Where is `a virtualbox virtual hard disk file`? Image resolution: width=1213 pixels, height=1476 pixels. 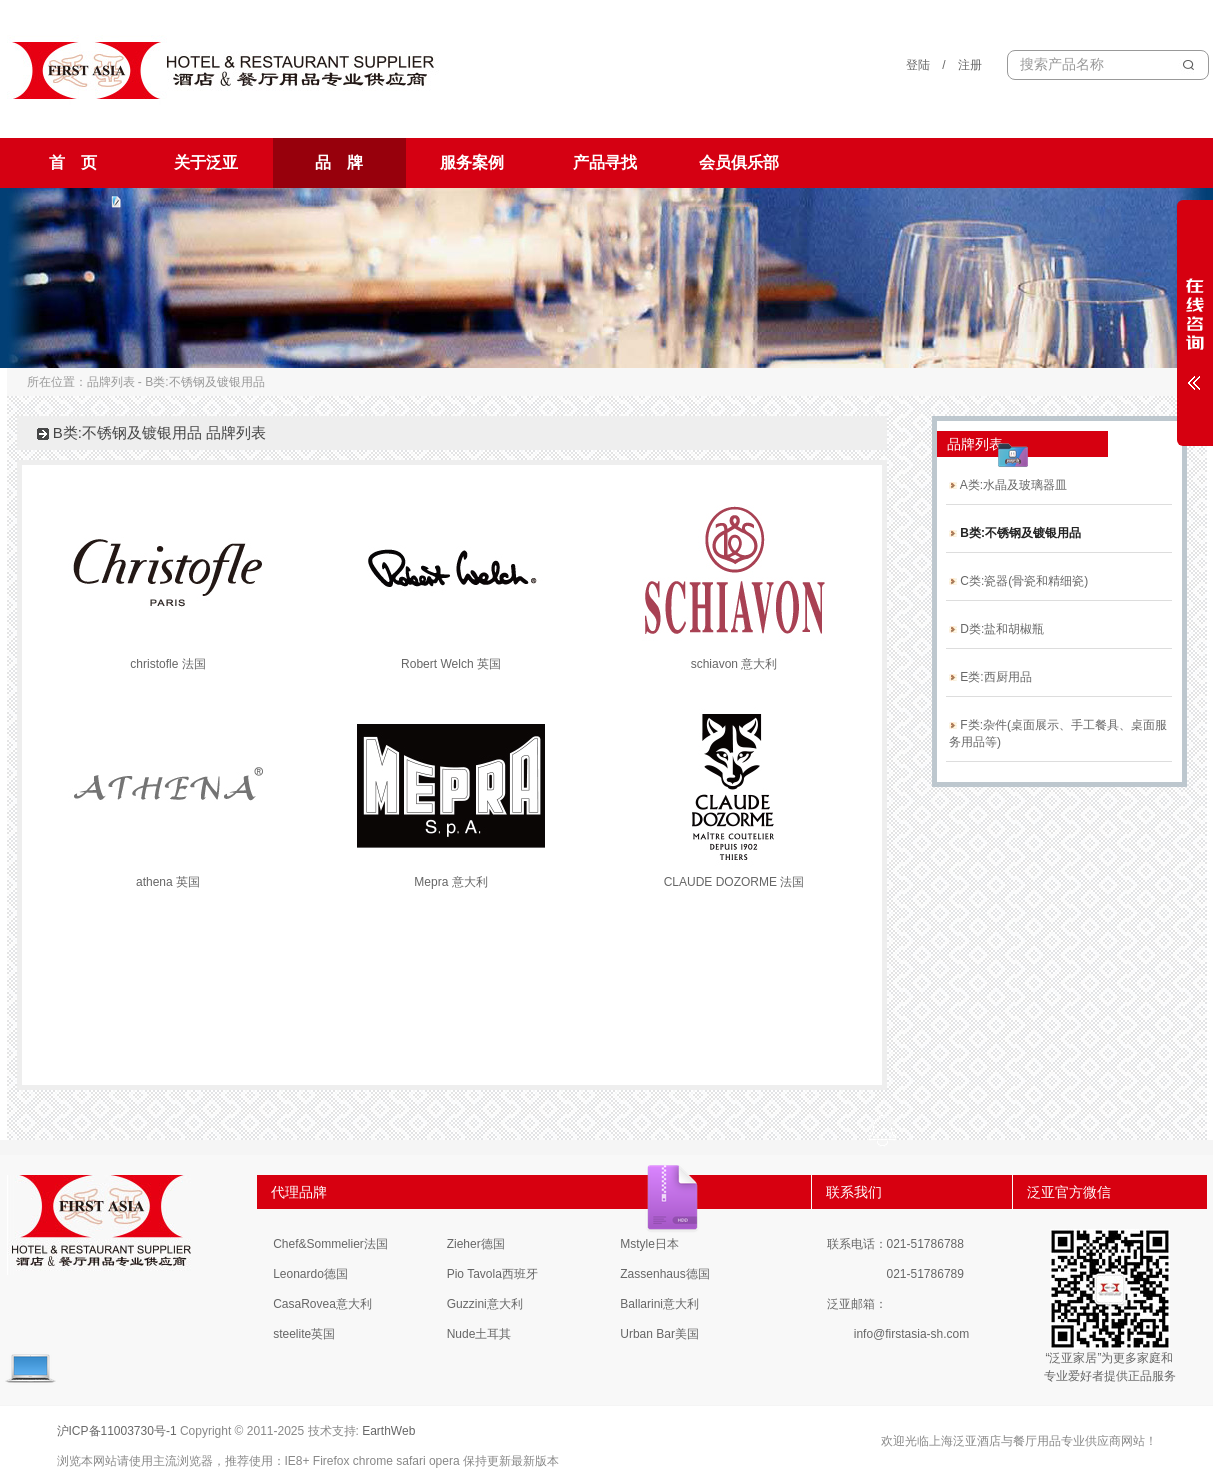
a virtualbox virtual hard disk file is located at coordinates (672, 1198).